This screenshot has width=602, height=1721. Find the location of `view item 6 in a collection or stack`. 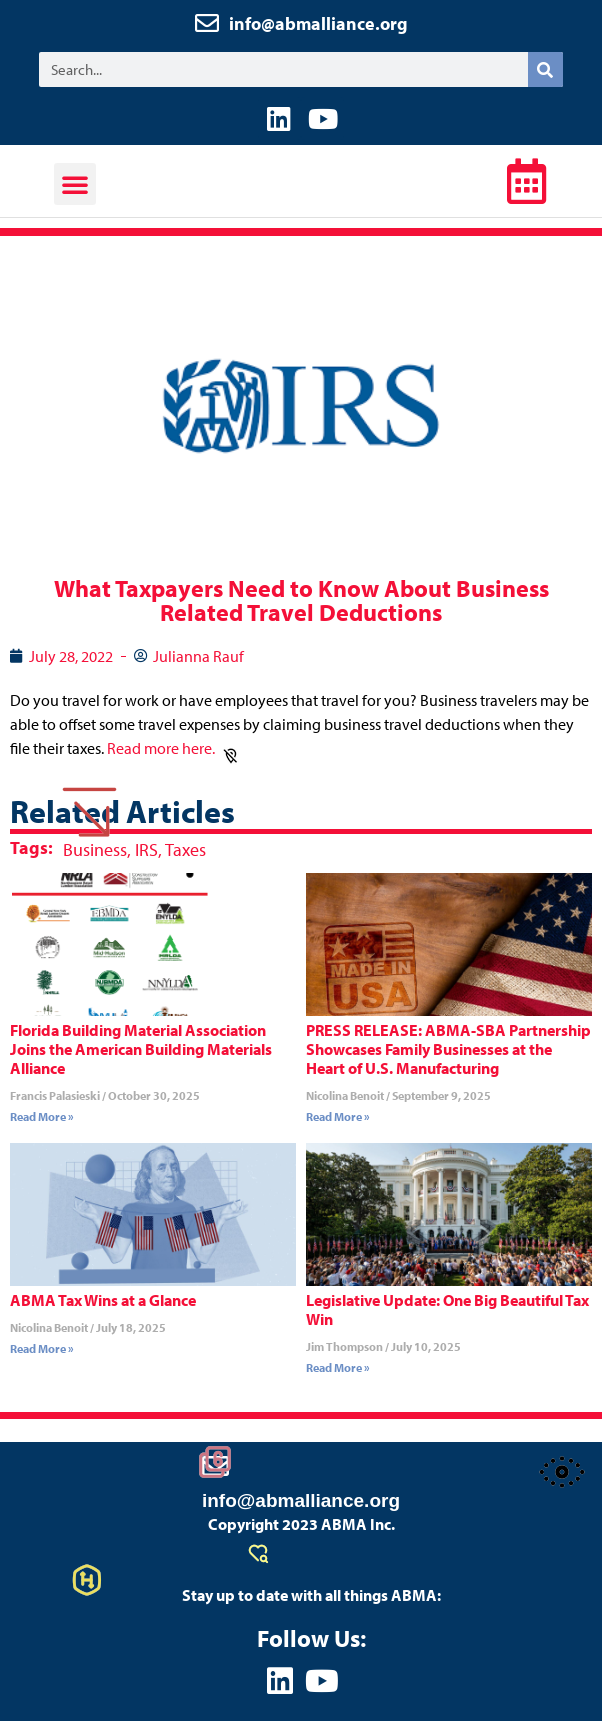

view item 6 in a collection or stack is located at coordinates (215, 1462).